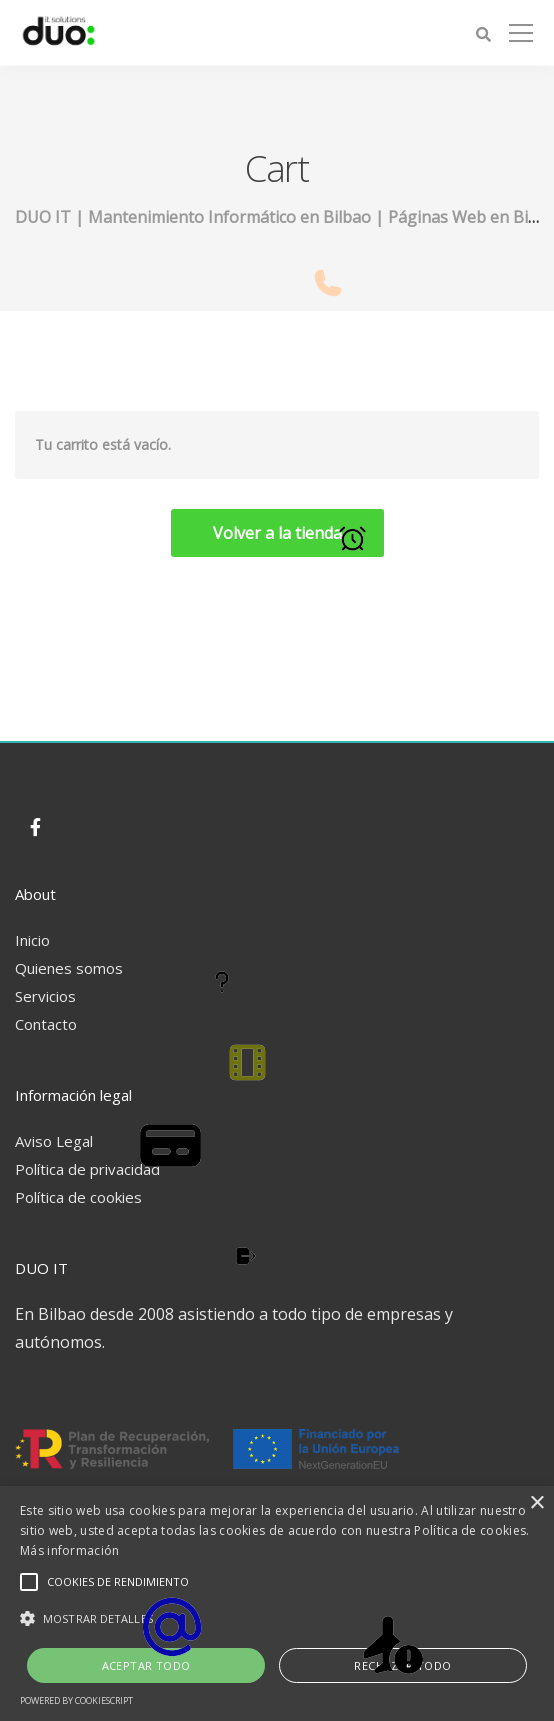  What do you see at coordinates (247, 1062) in the screenshot?
I see `access video or movie content` at bounding box center [247, 1062].